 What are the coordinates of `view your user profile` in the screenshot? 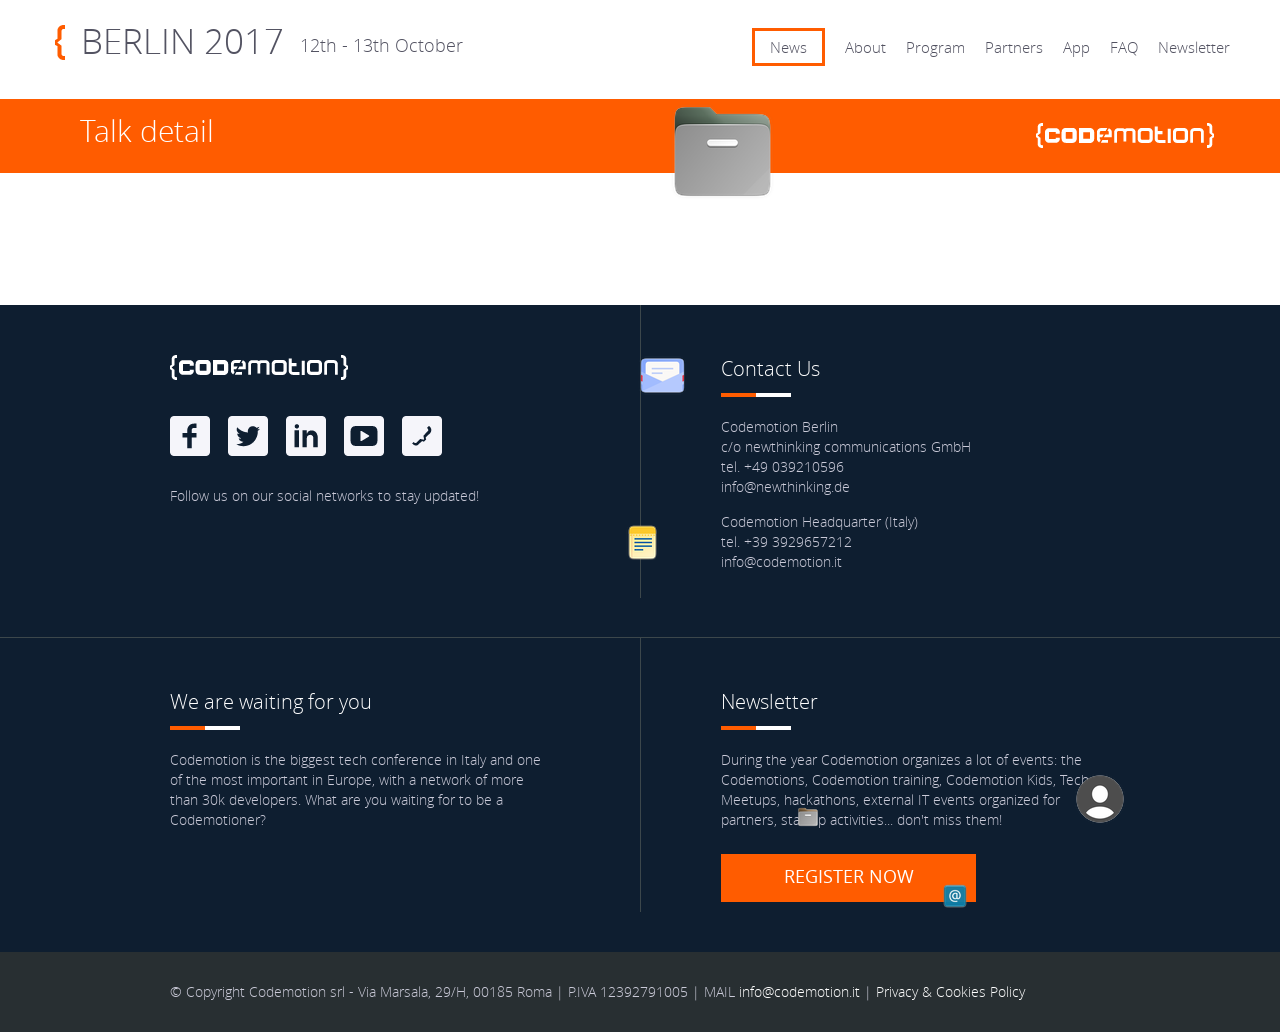 It's located at (1100, 799).